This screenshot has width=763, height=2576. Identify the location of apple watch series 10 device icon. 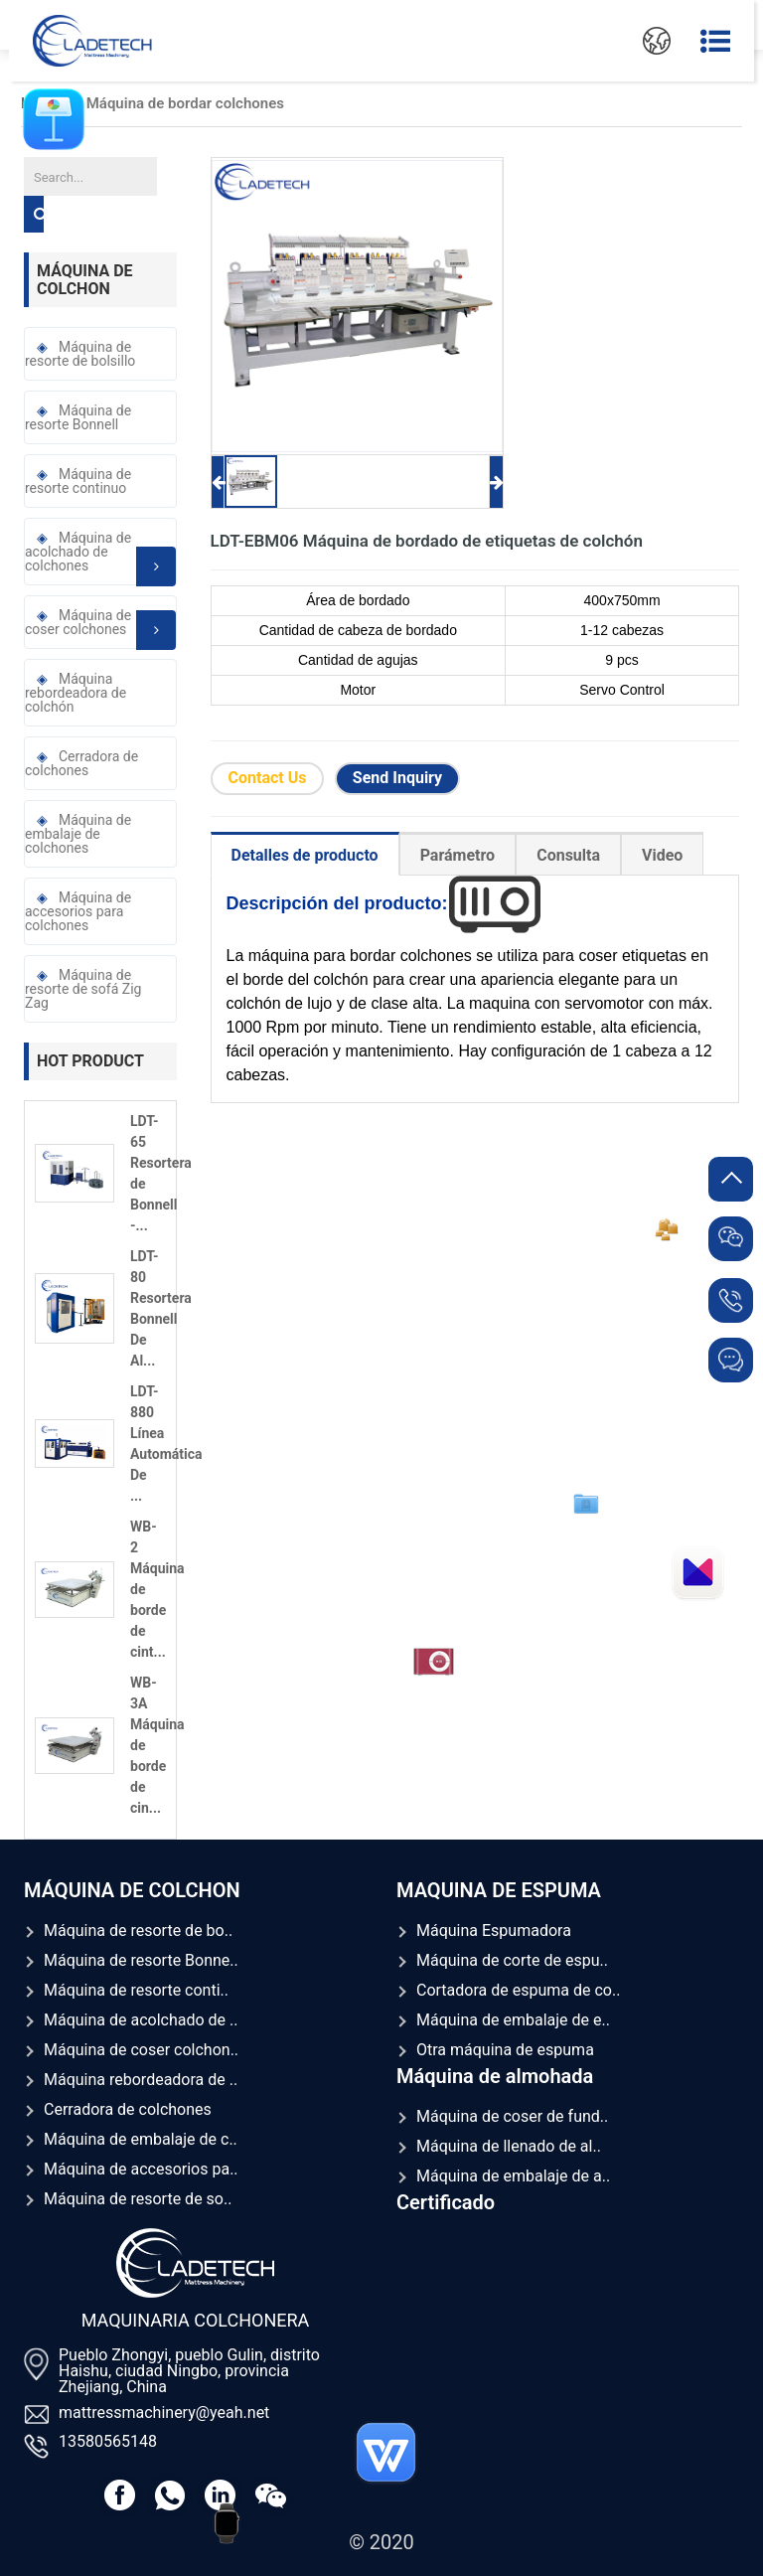
(227, 2523).